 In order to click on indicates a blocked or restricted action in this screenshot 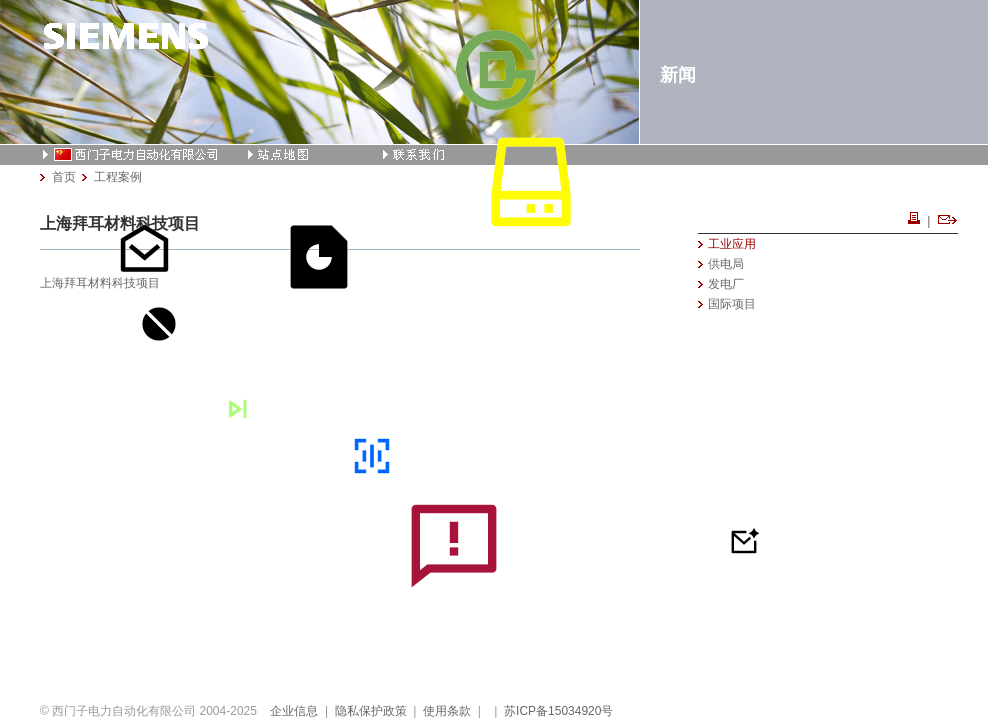, I will do `click(159, 324)`.